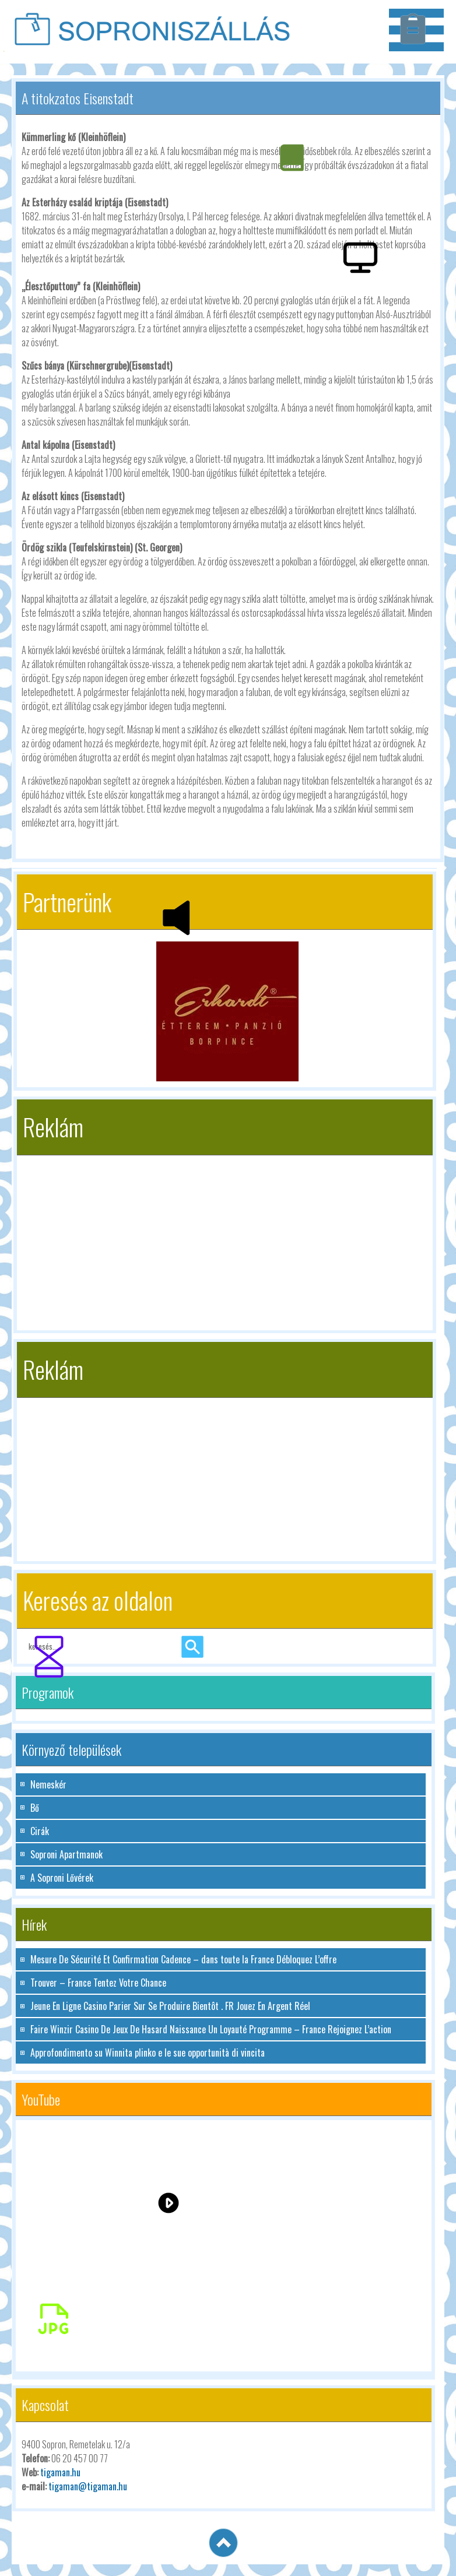 Image resolution: width=456 pixels, height=2576 pixels. What do you see at coordinates (178, 918) in the screenshot?
I see `mute or unmute audio` at bounding box center [178, 918].